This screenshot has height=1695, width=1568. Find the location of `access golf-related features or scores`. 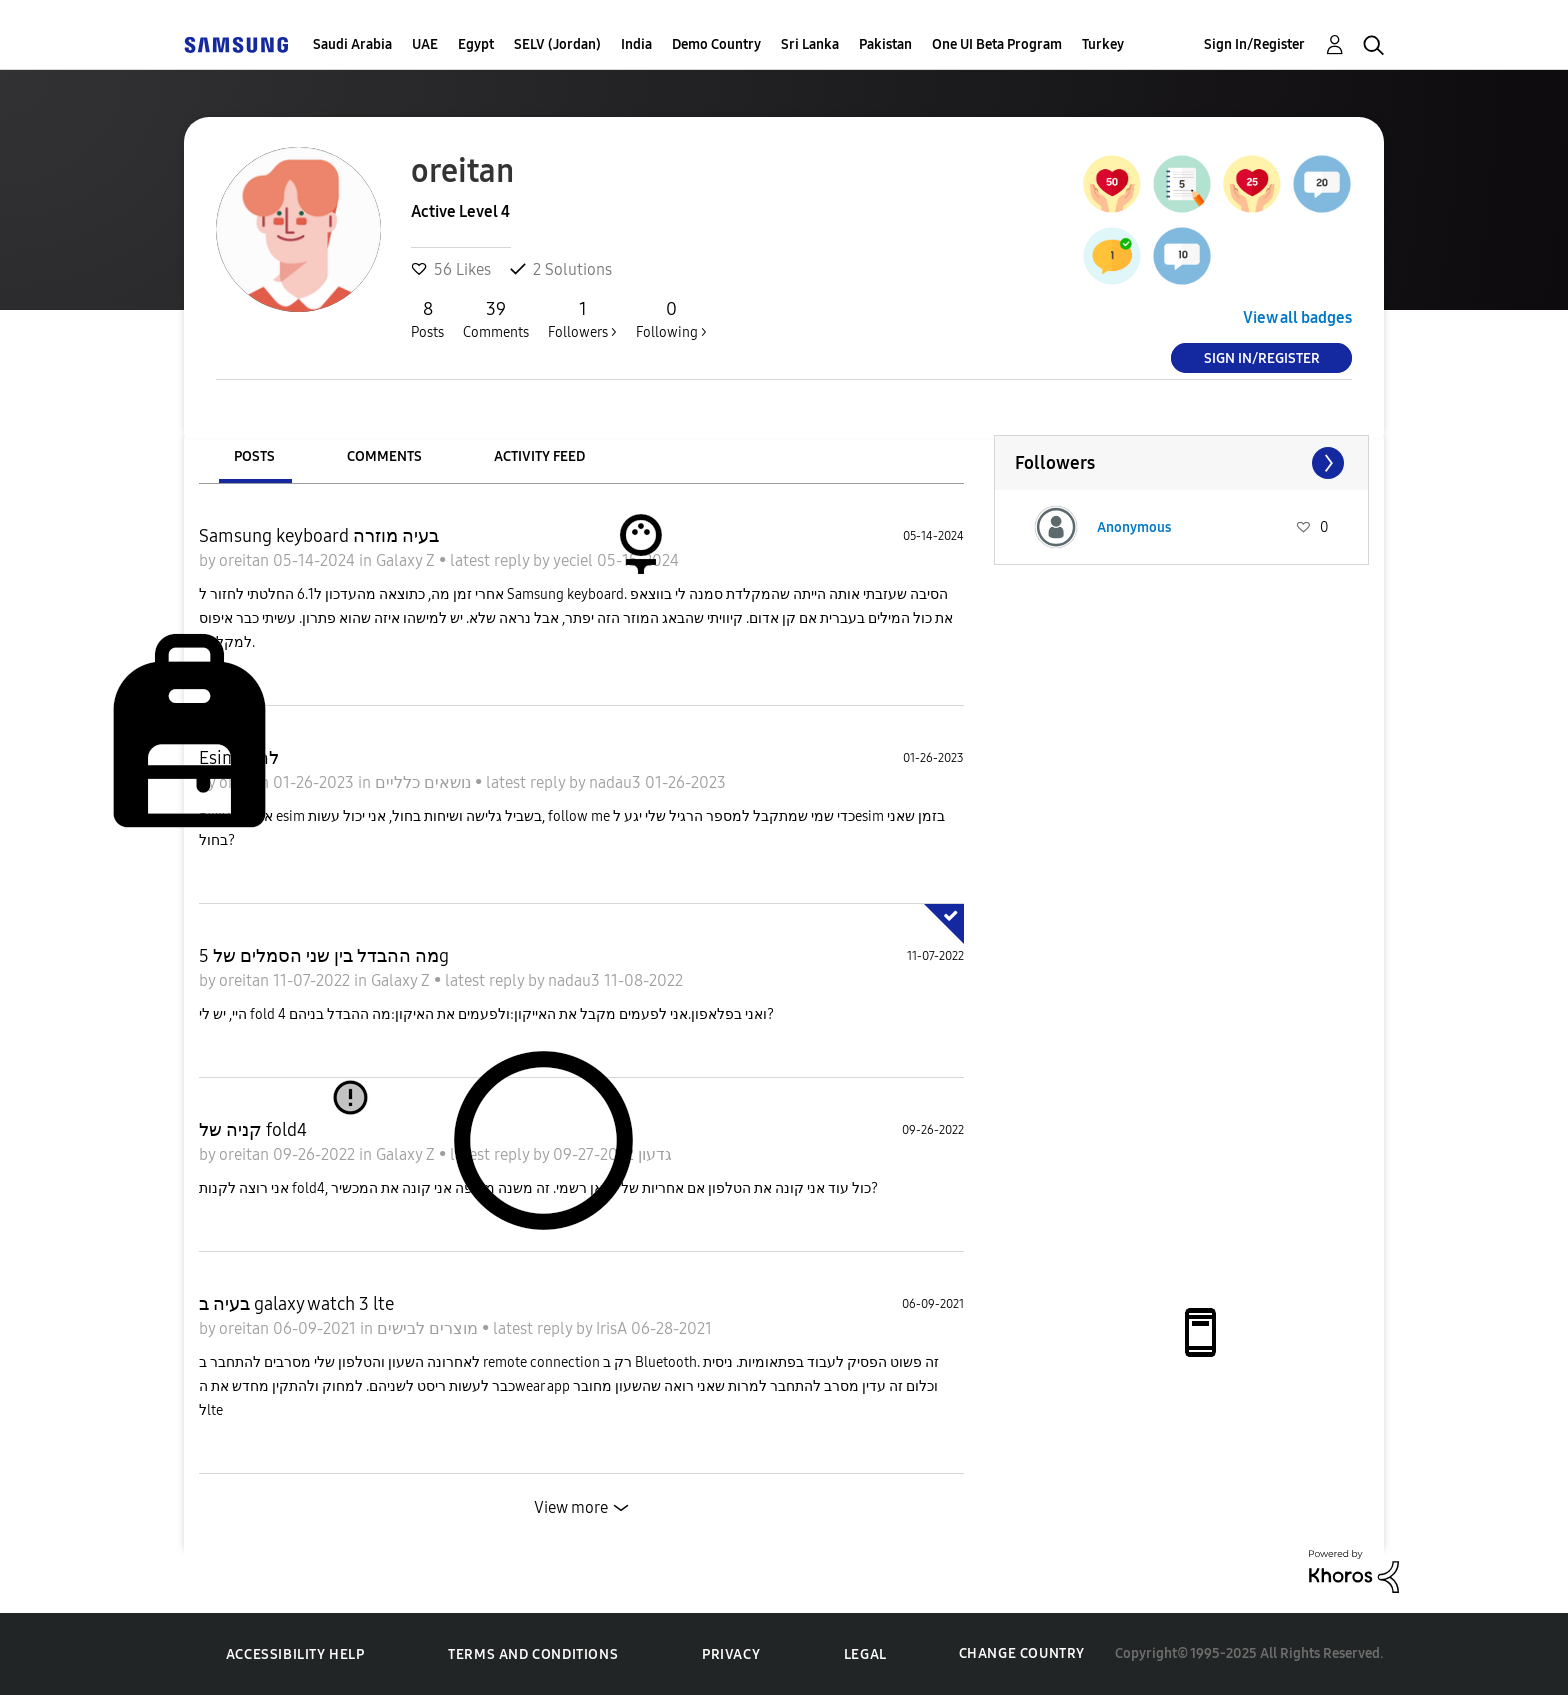

access golf-related features or scores is located at coordinates (641, 544).